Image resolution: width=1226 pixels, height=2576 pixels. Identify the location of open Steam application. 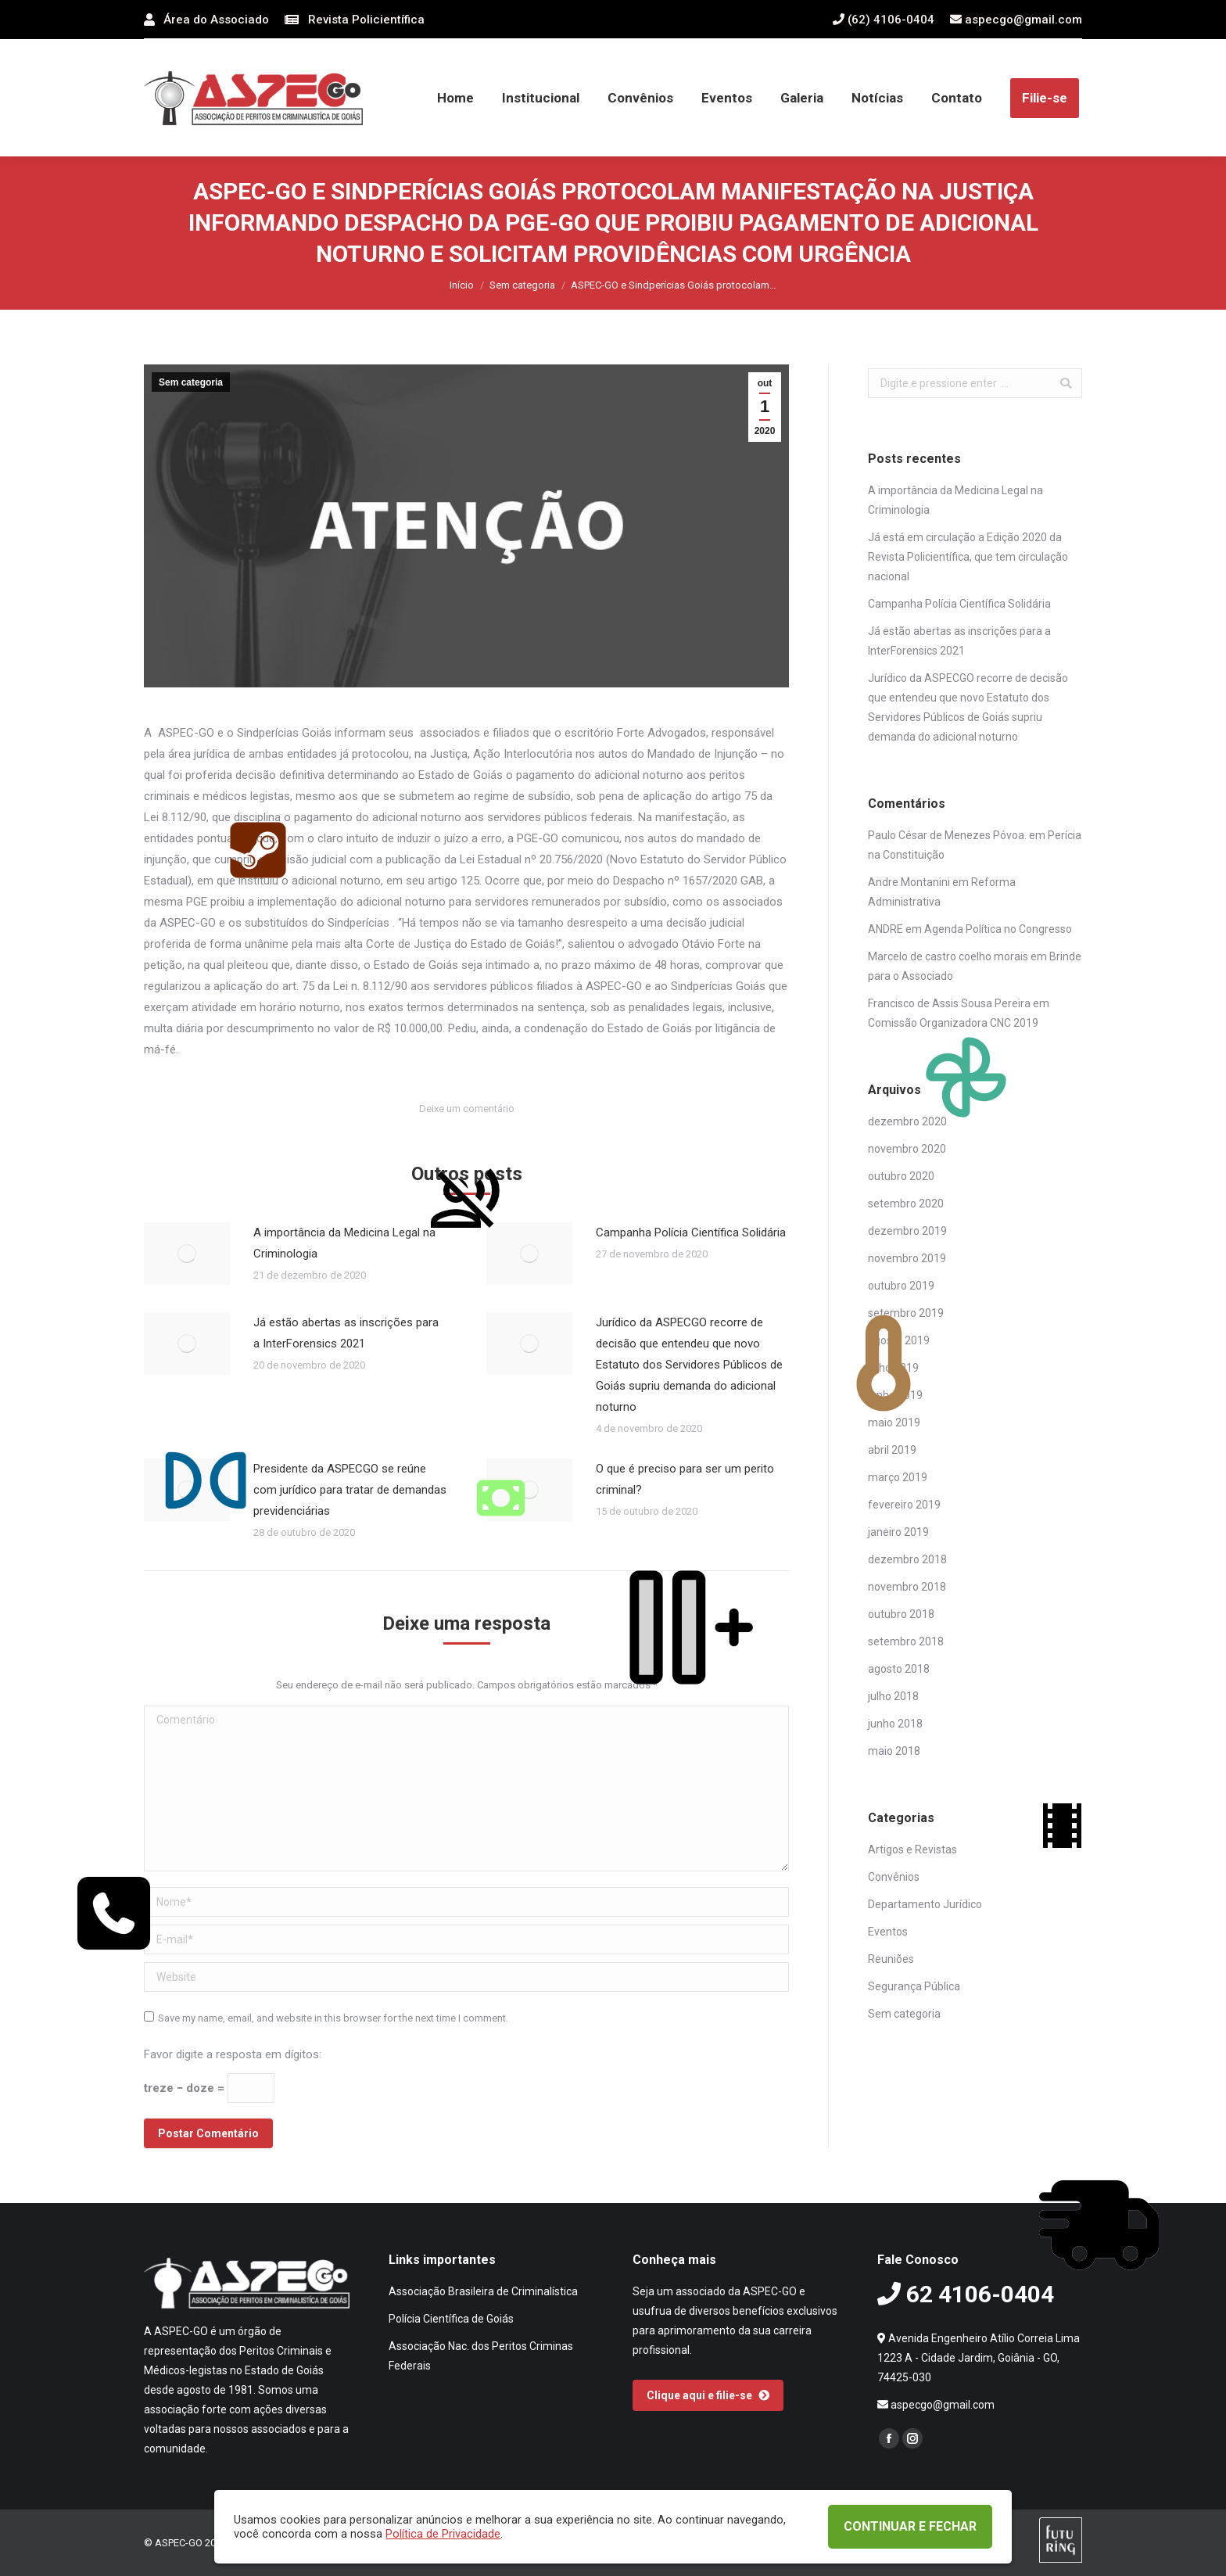
(258, 850).